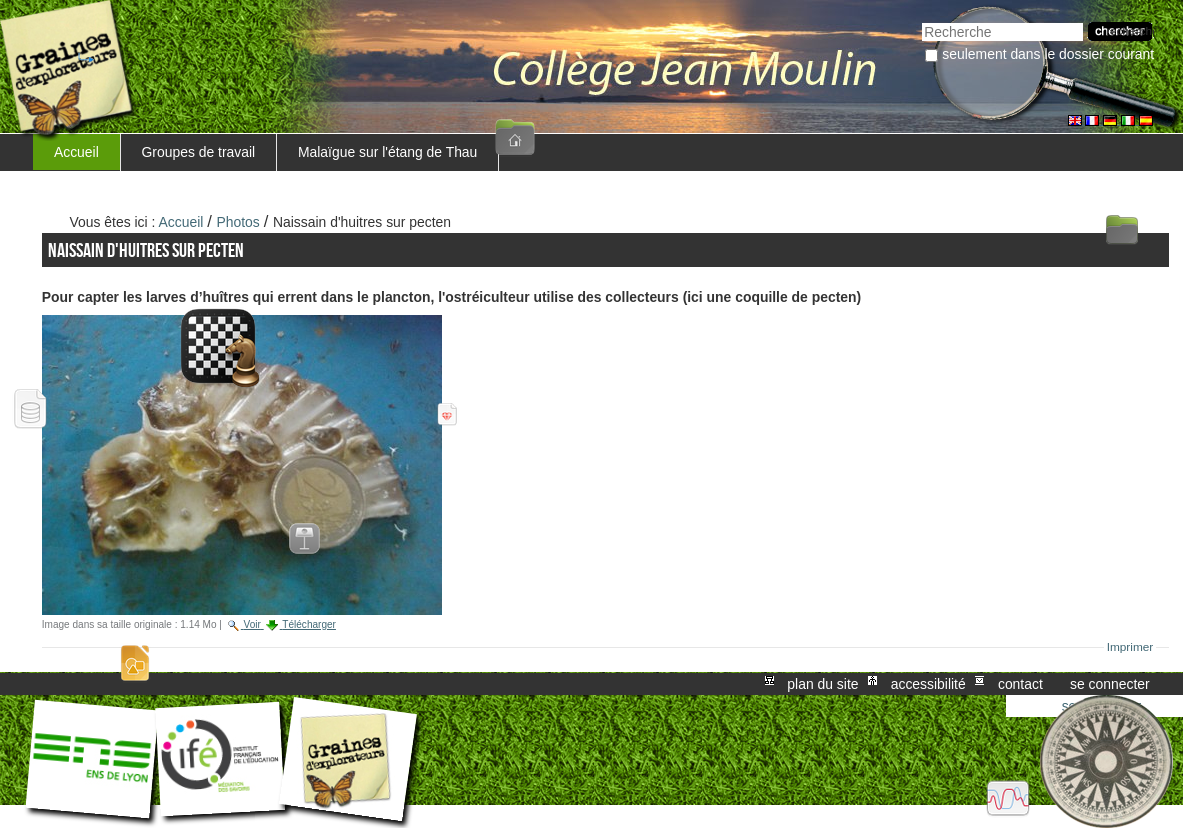  What do you see at coordinates (1008, 798) in the screenshot?
I see `view battery and power usage statistics` at bounding box center [1008, 798].